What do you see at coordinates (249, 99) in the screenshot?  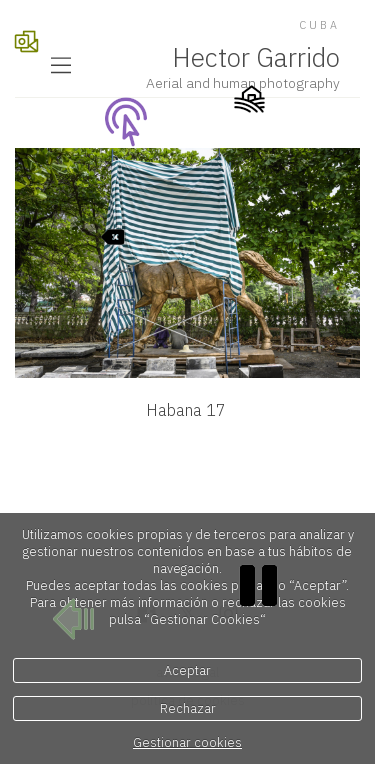 I see `access farm or agricultural features` at bounding box center [249, 99].